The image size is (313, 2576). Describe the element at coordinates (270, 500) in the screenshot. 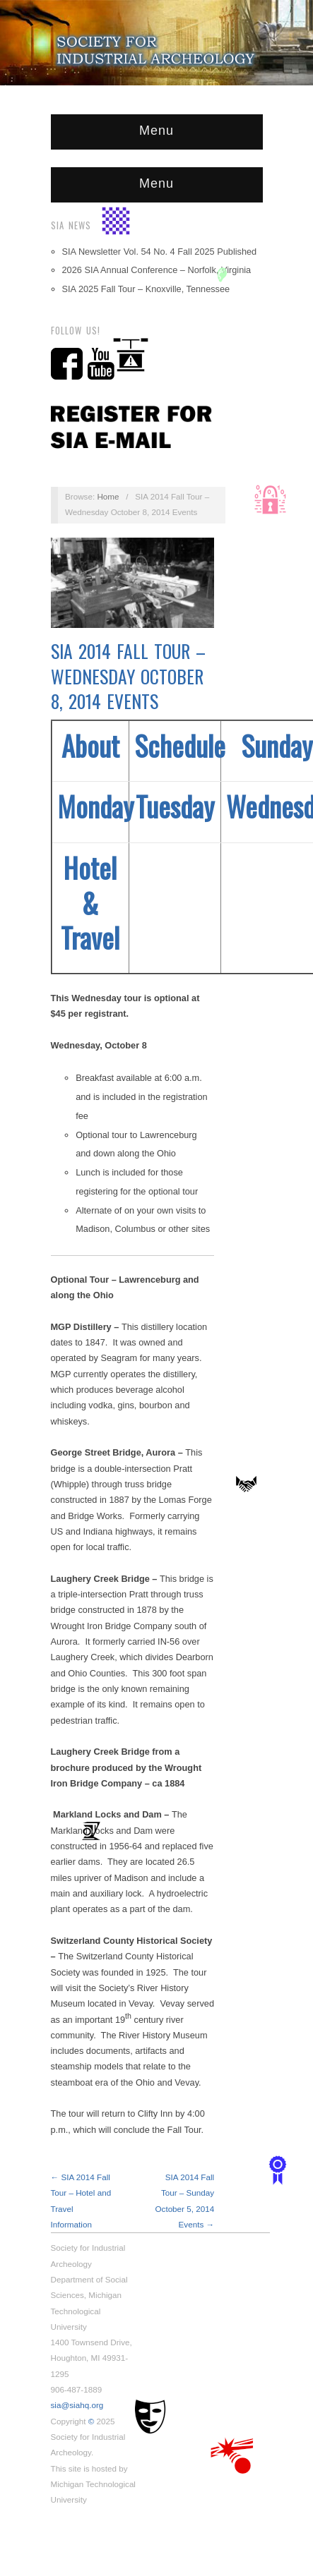

I see `indicates a secure encrypted connection` at that location.